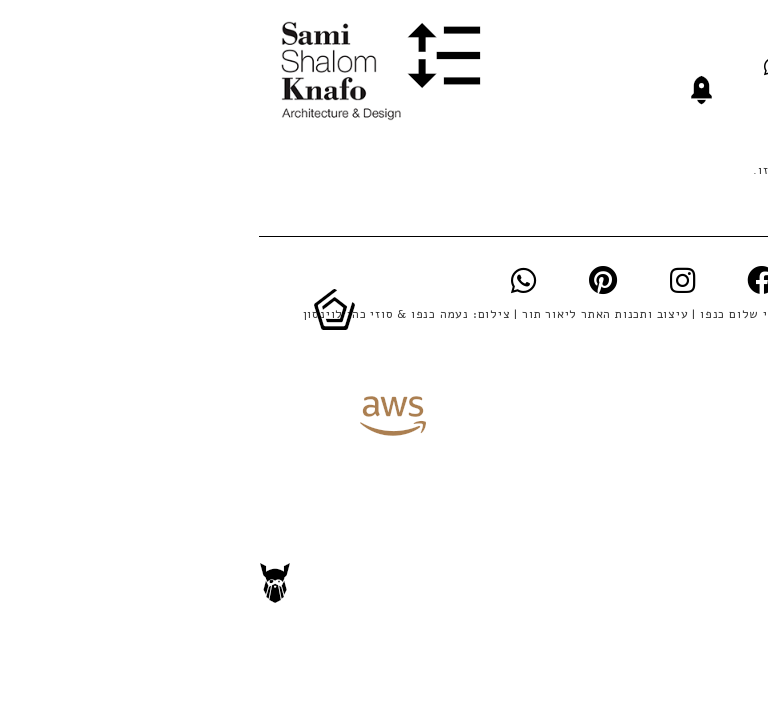  I want to click on adjust line height or text spacing, so click(447, 55).